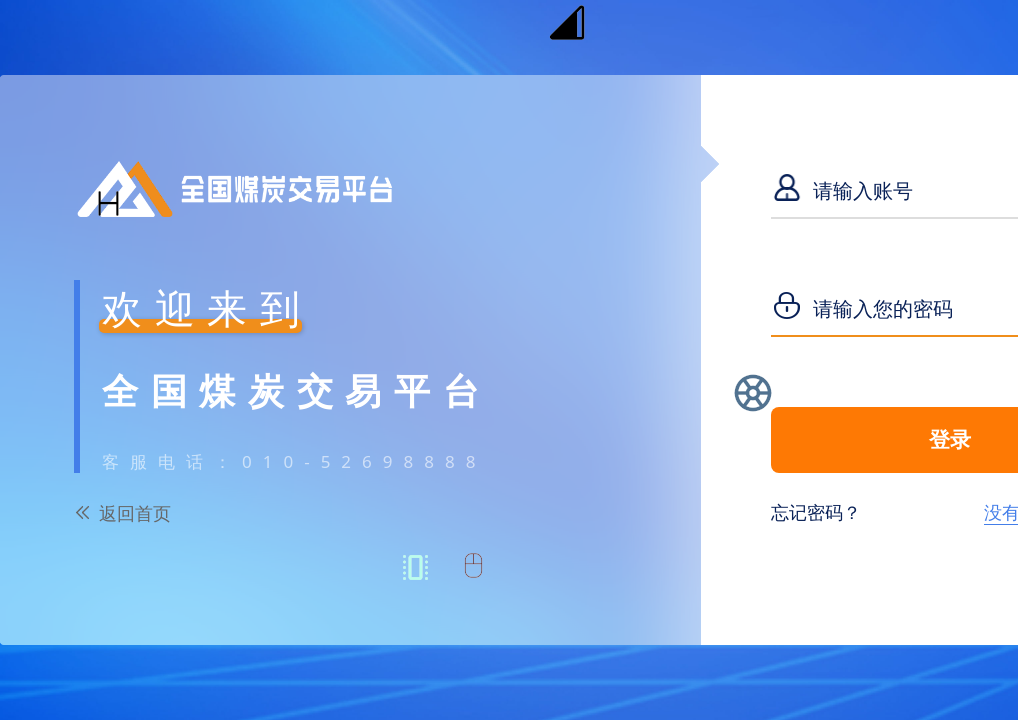  I want to click on access vehicle or tire settings, so click(753, 393).